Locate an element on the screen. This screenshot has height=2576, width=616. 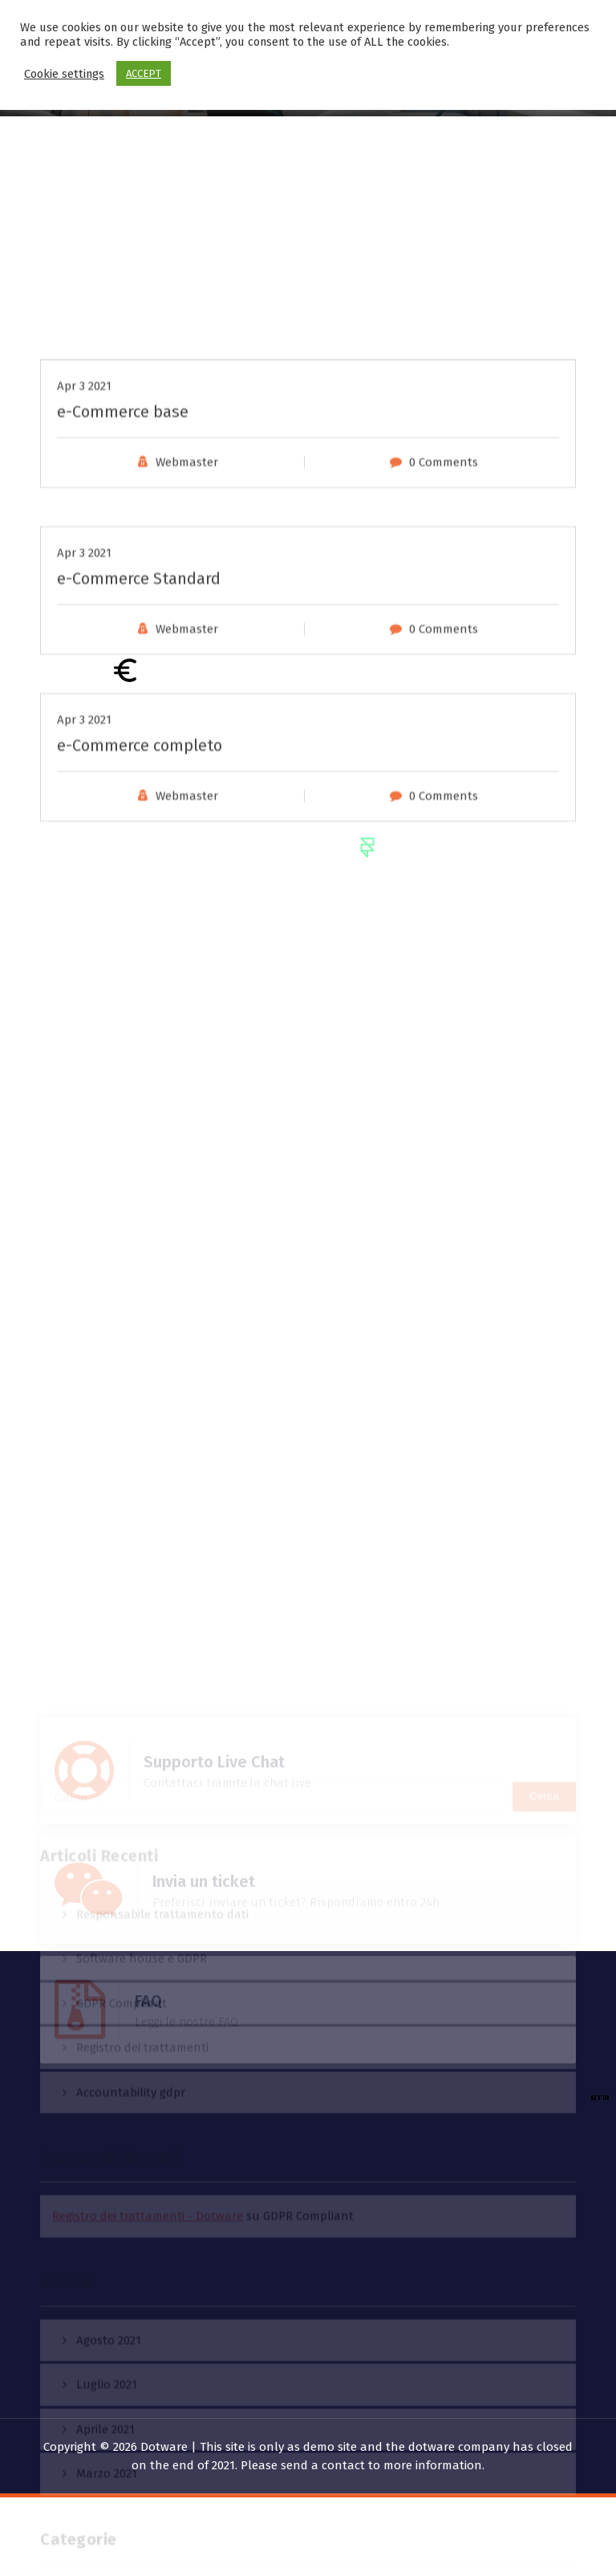
view pricing in euros is located at coordinates (125, 670).